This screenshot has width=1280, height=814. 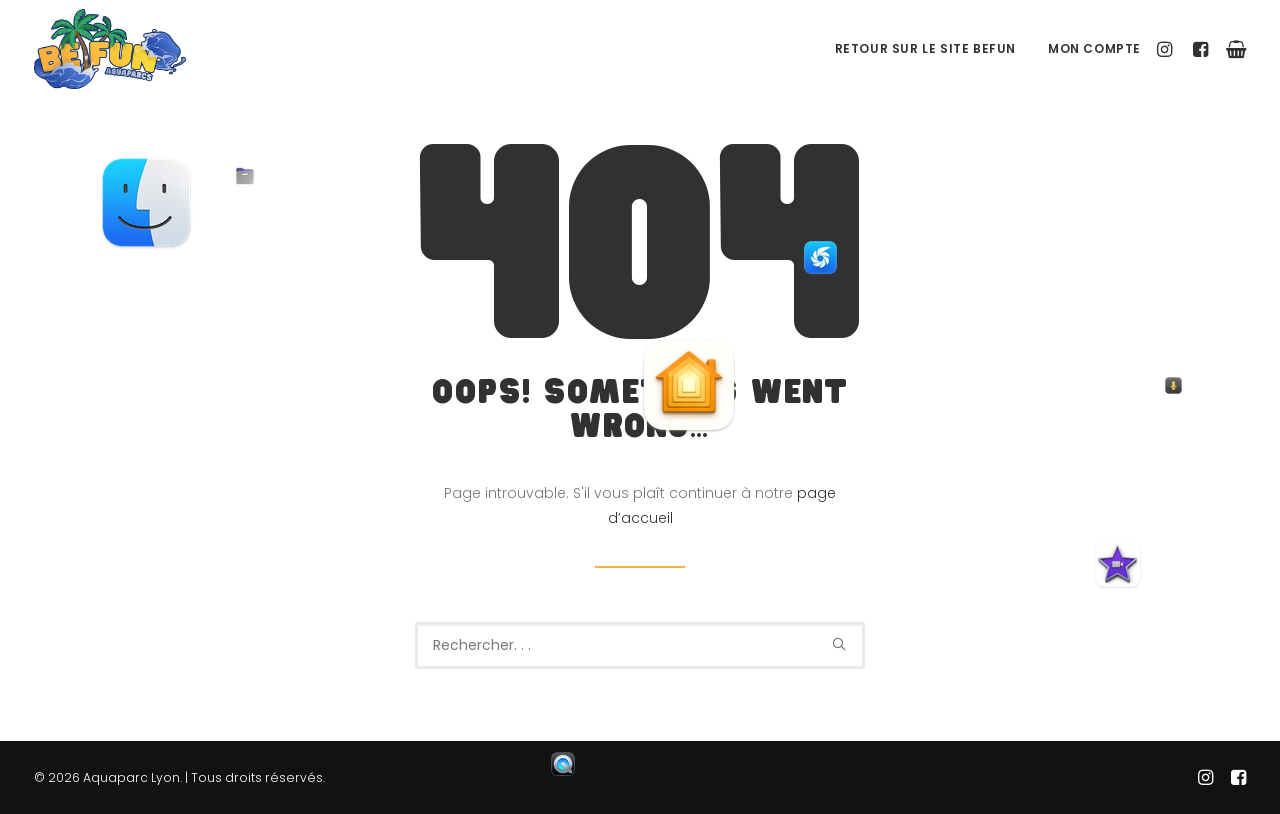 I want to click on open iMovie to edit videos, so click(x=1117, y=564).